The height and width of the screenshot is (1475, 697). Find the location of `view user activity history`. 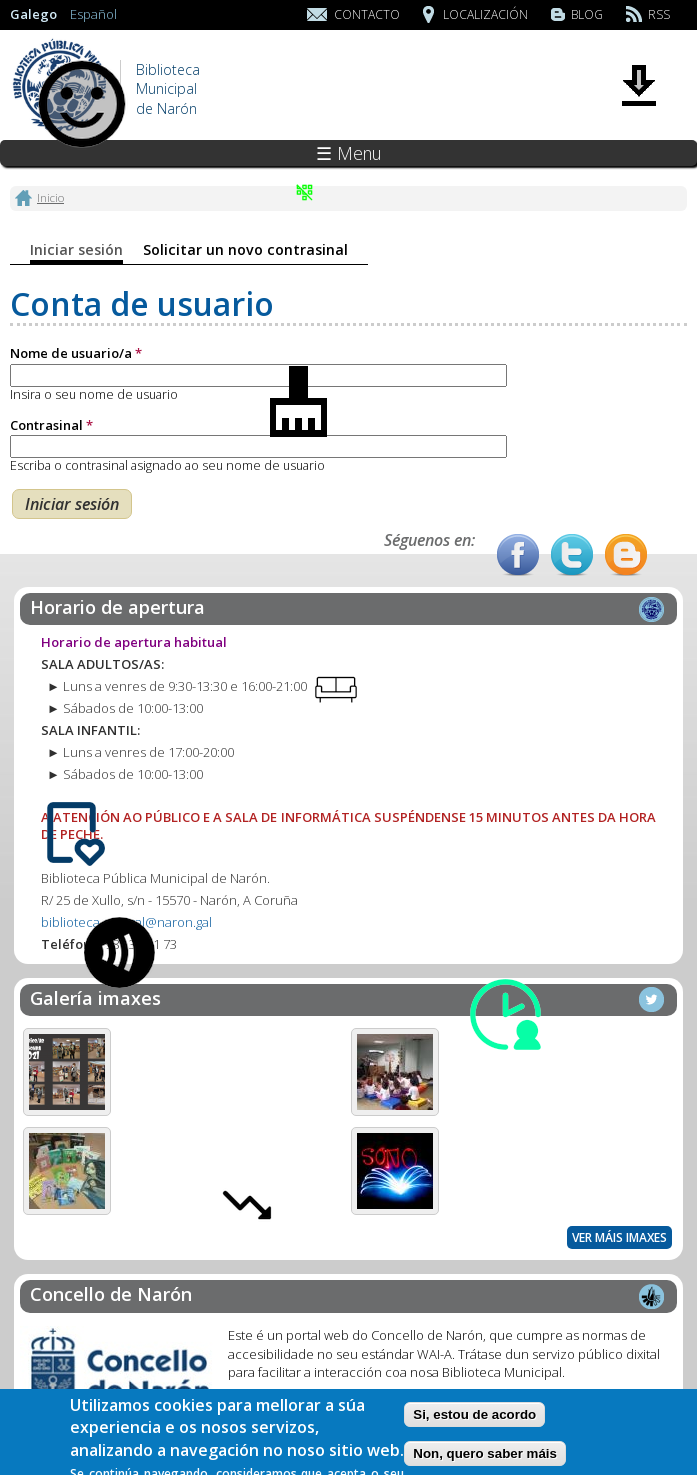

view user activity history is located at coordinates (505, 1014).